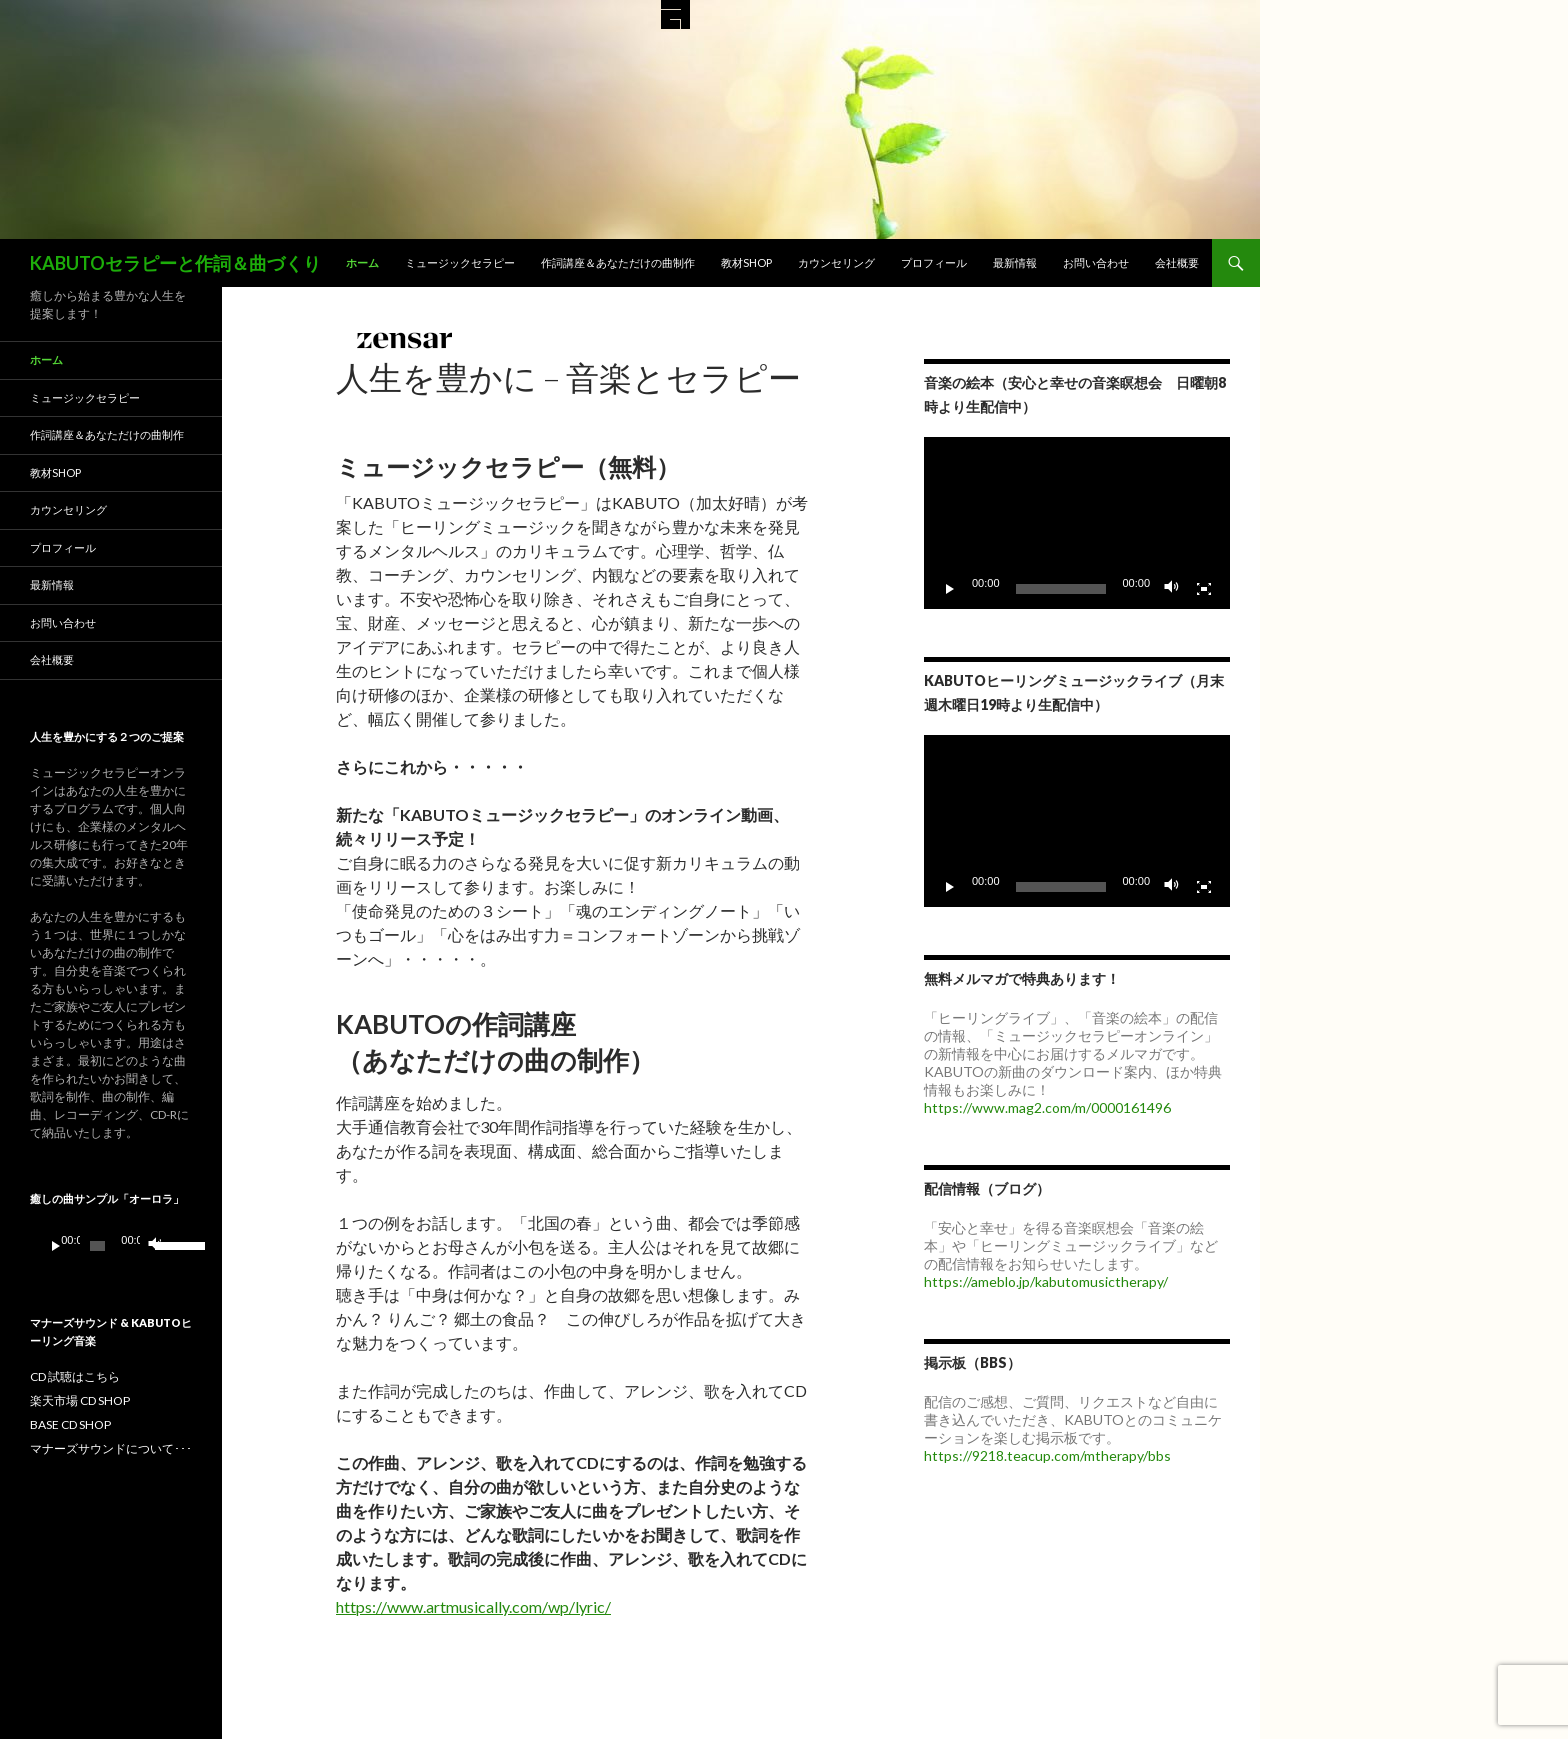 The image size is (1568, 1739). I want to click on awesomewm window manager logo, so click(675, 14).